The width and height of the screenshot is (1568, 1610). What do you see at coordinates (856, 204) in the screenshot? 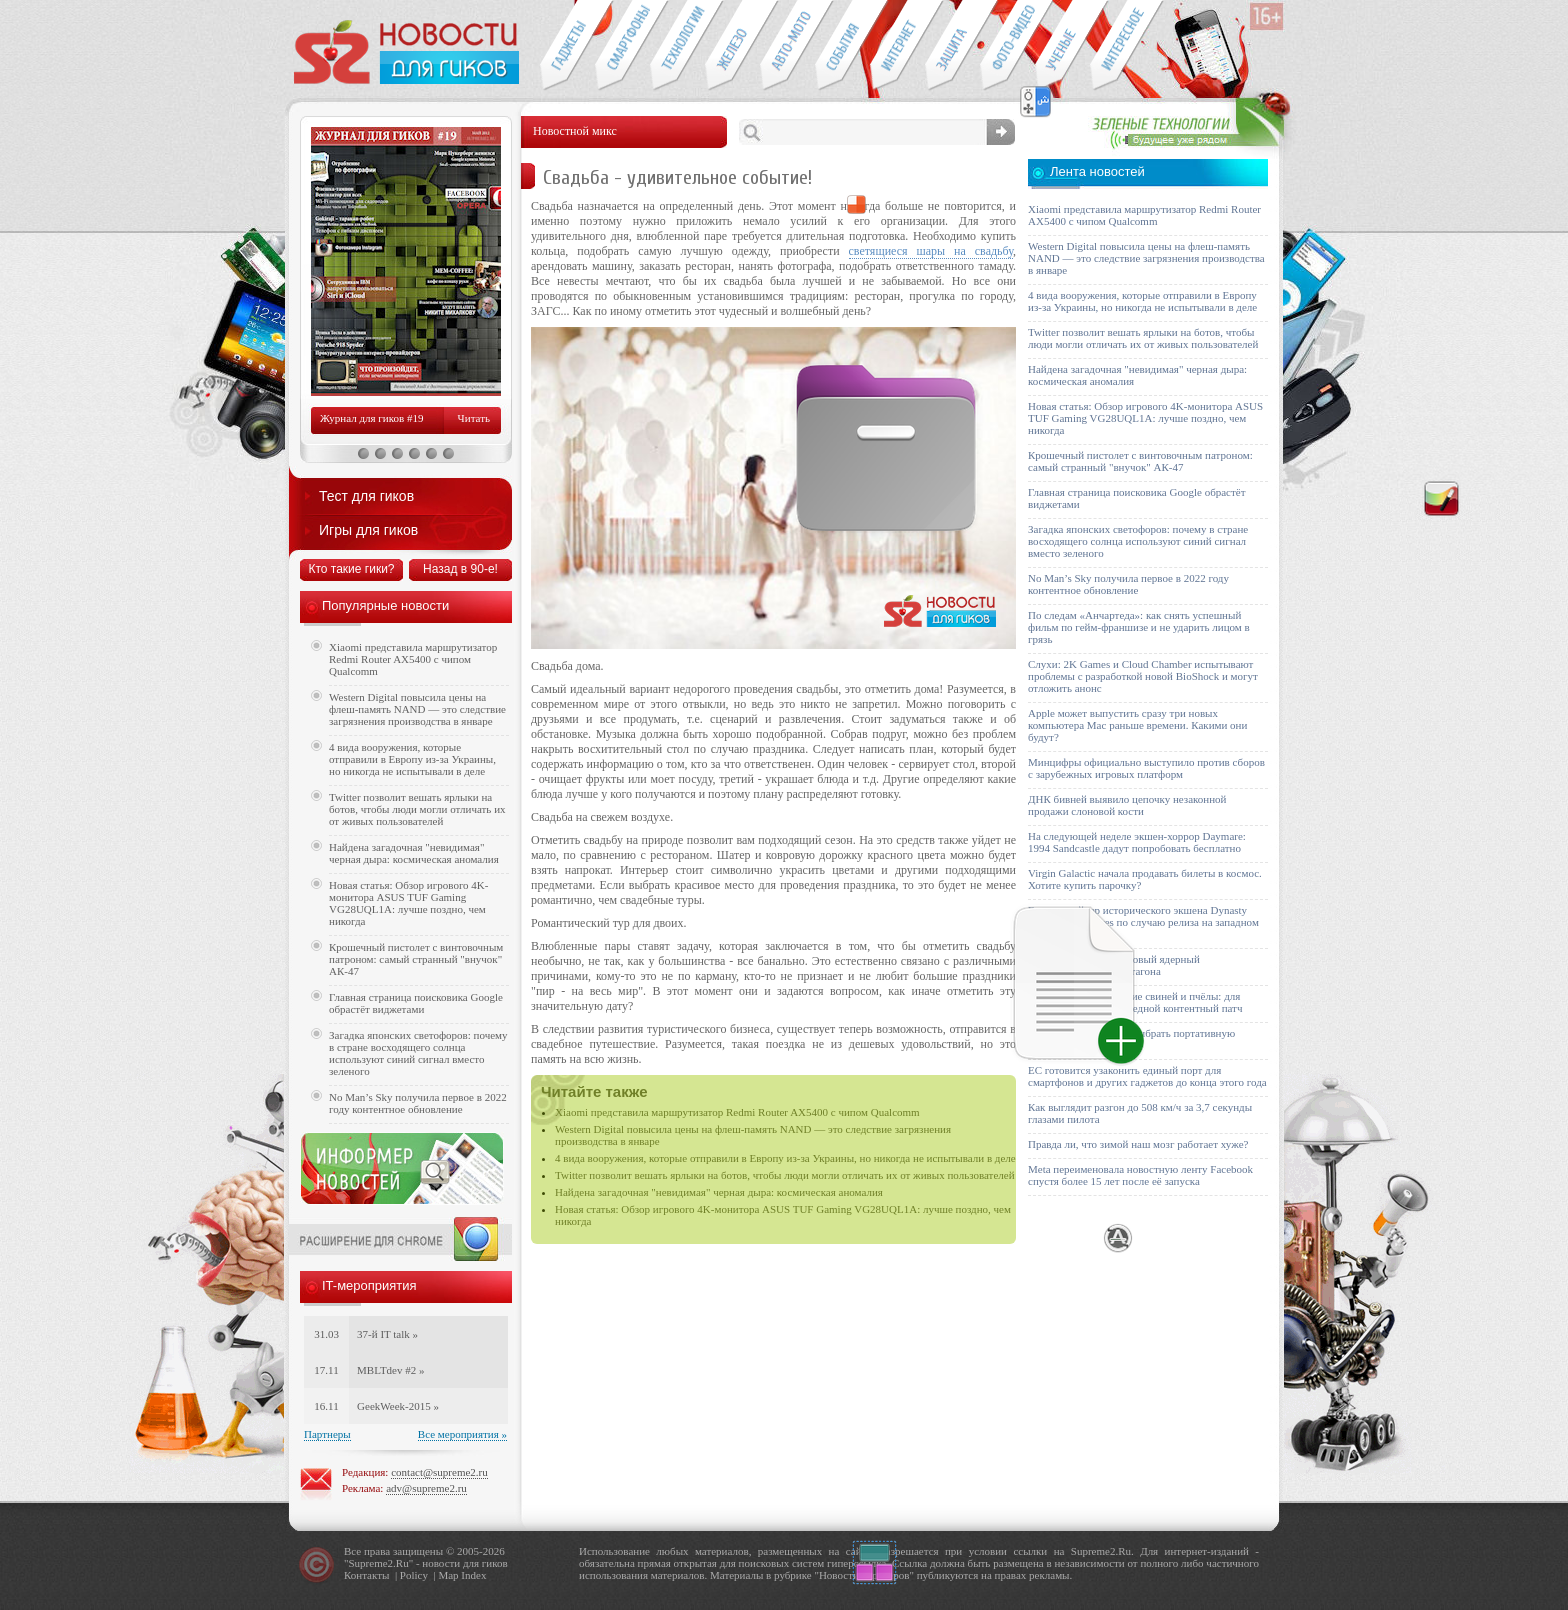
I see `switch to the top-left workspace` at bounding box center [856, 204].